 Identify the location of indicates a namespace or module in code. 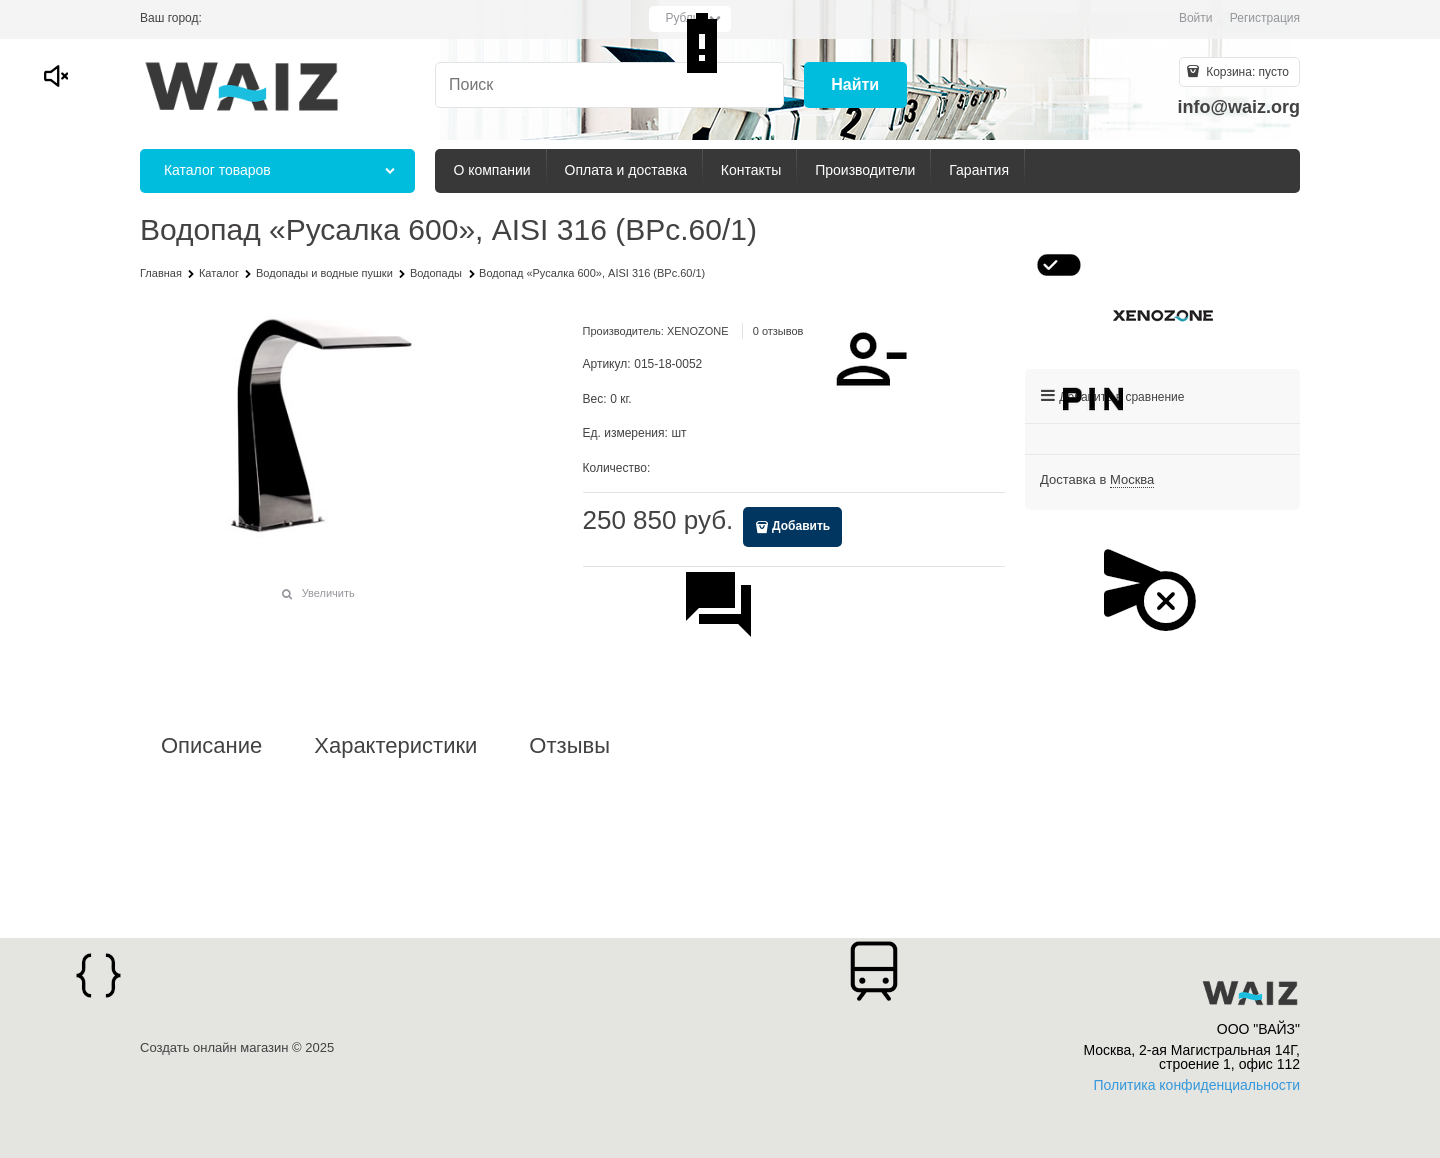
(98, 975).